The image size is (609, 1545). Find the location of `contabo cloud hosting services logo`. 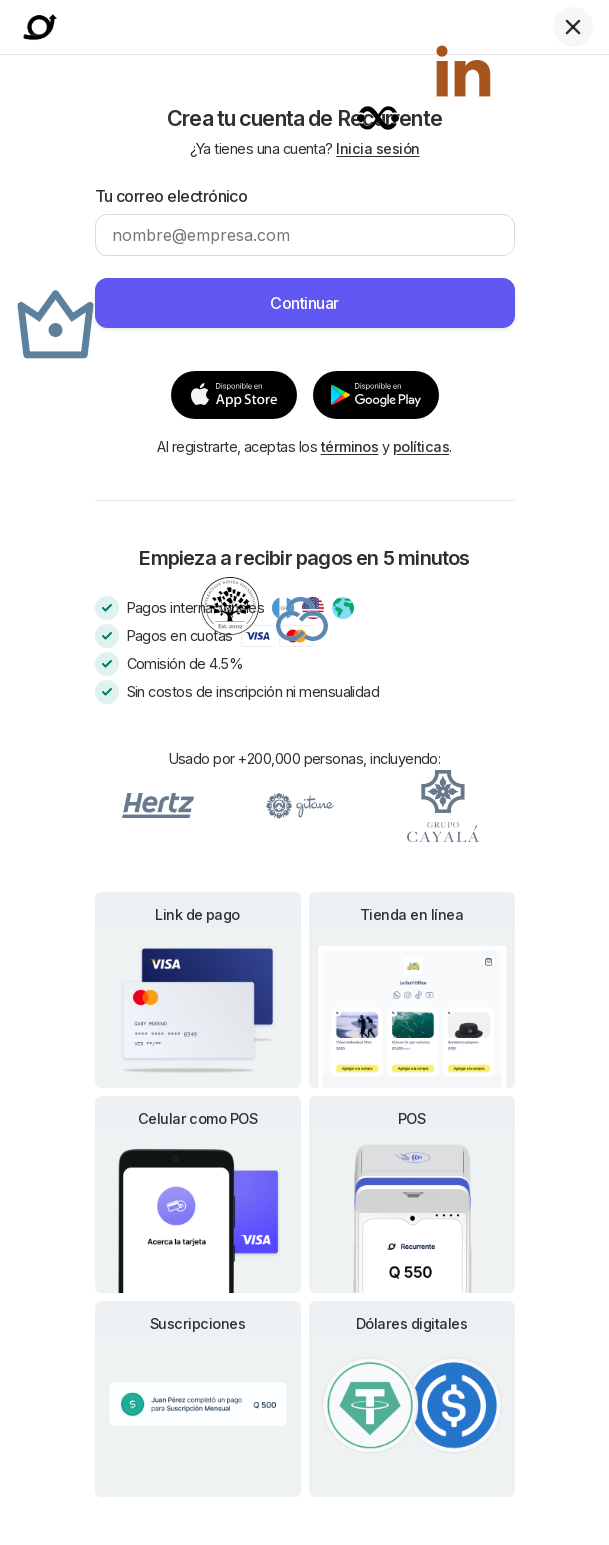

contabo cloud hosting services logo is located at coordinates (302, 619).